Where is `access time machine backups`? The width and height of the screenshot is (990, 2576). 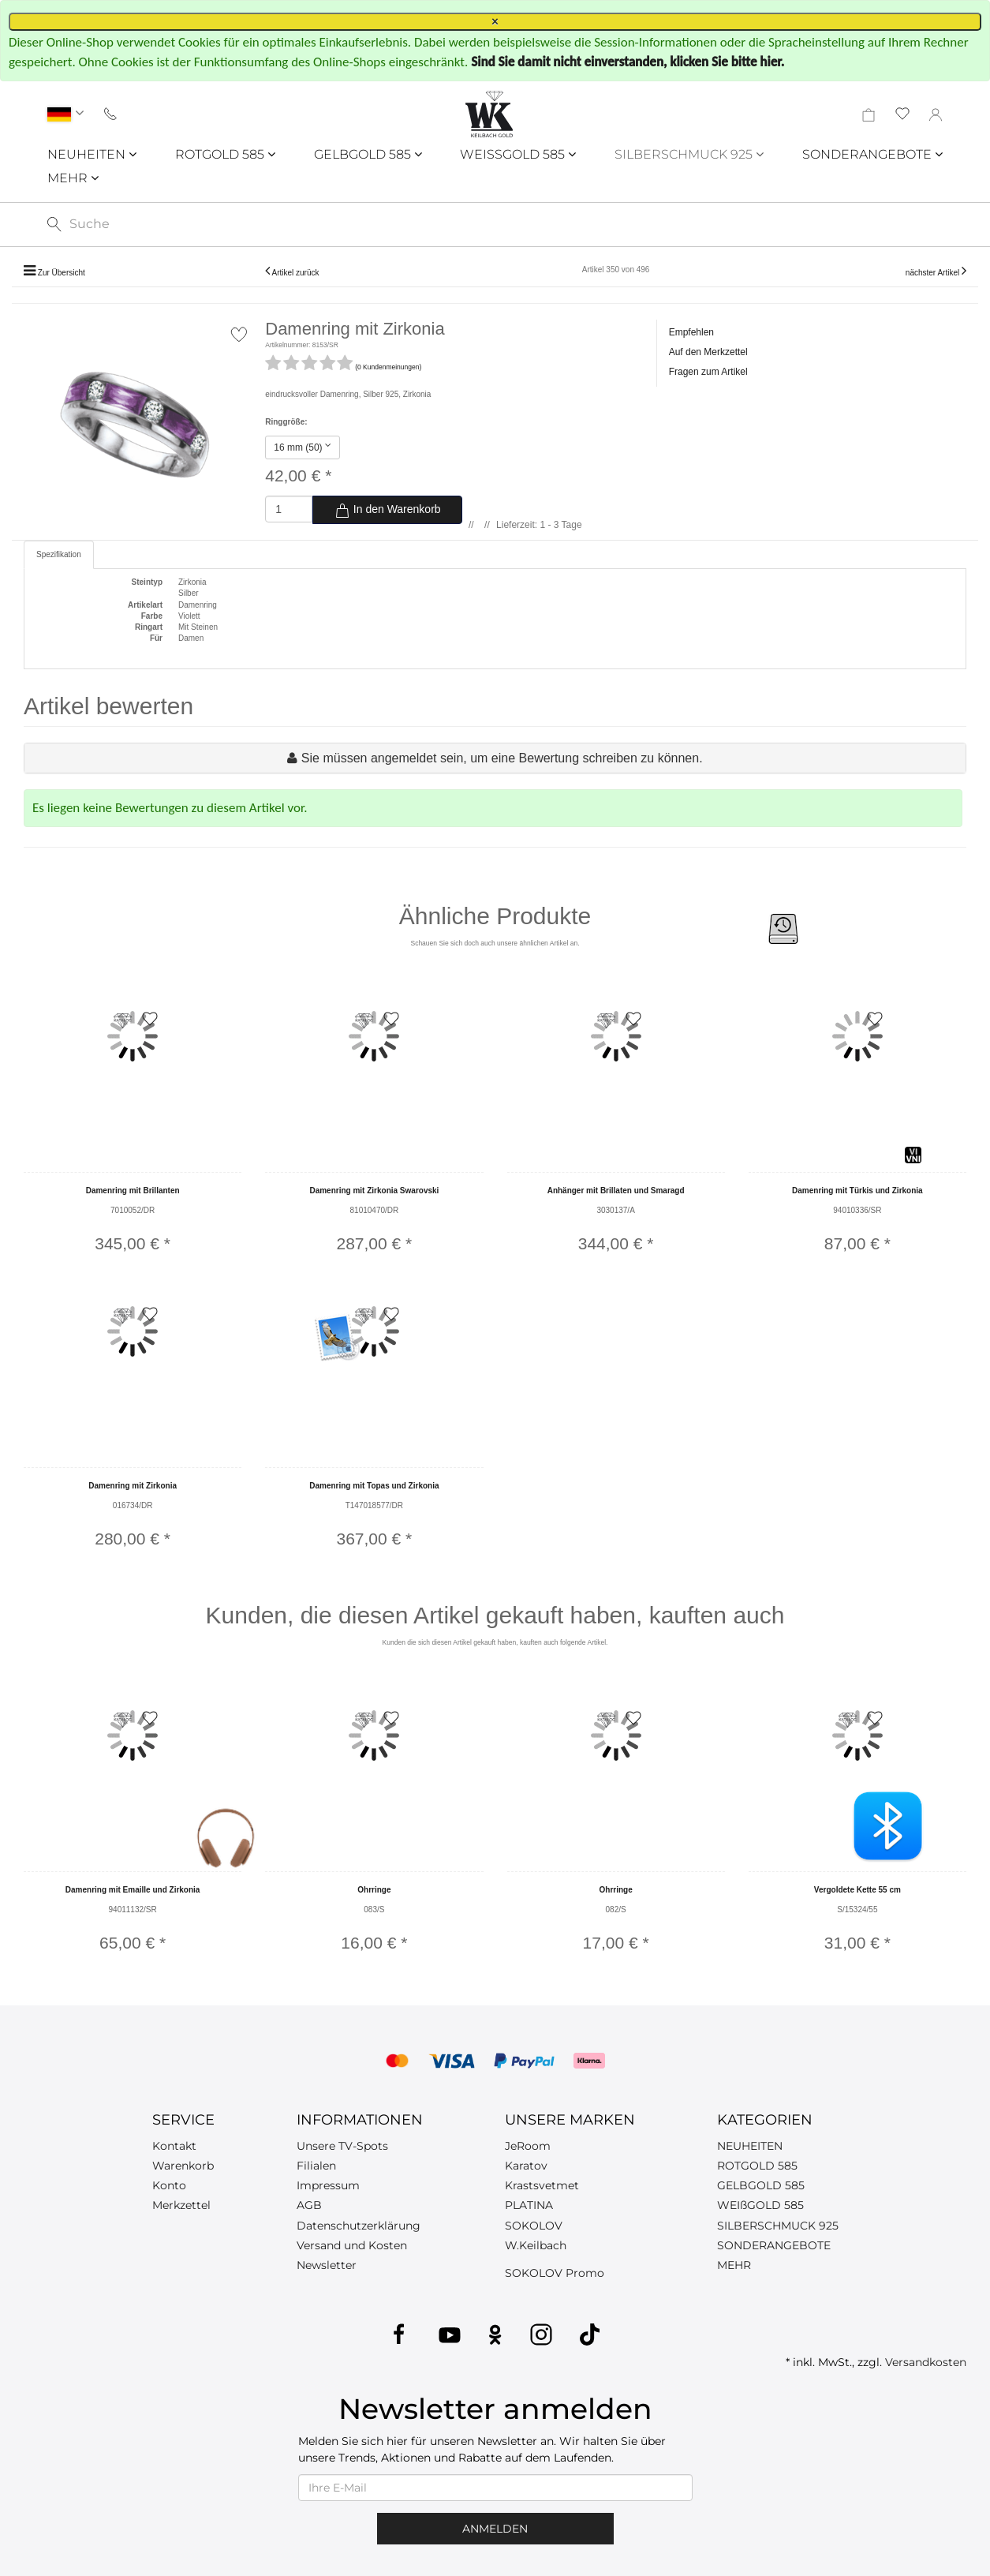
access time machine backups is located at coordinates (783, 929).